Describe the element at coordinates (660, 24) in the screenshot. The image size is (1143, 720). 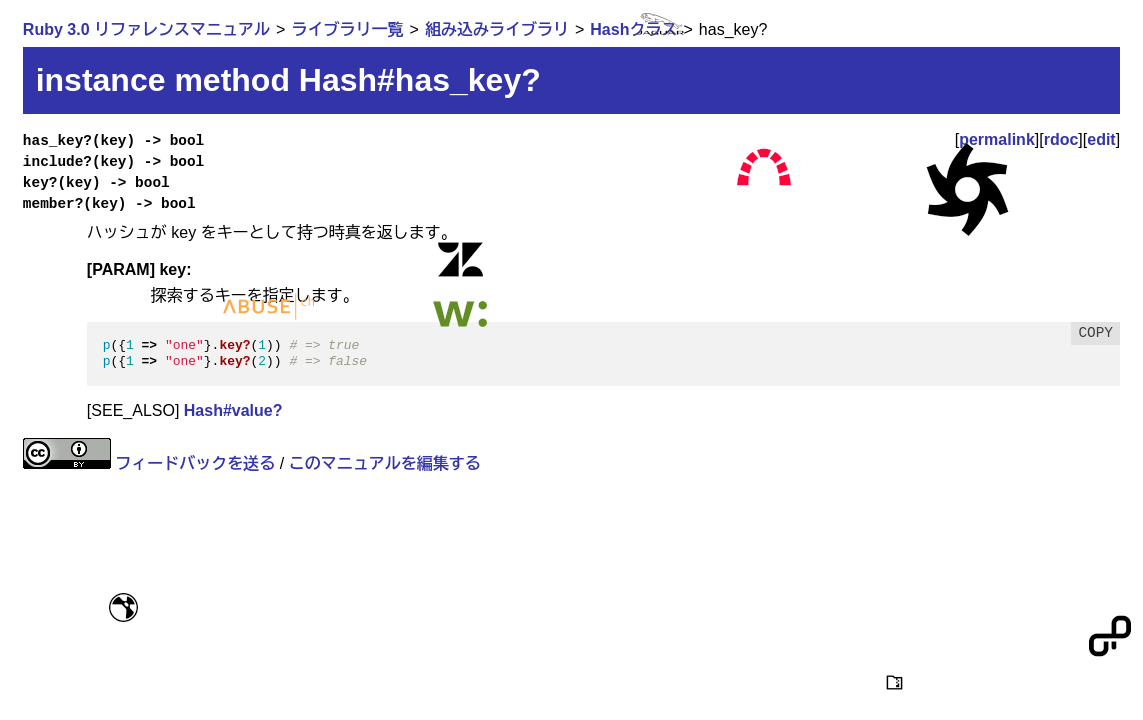
I see `jaguar brand logo` at that location.